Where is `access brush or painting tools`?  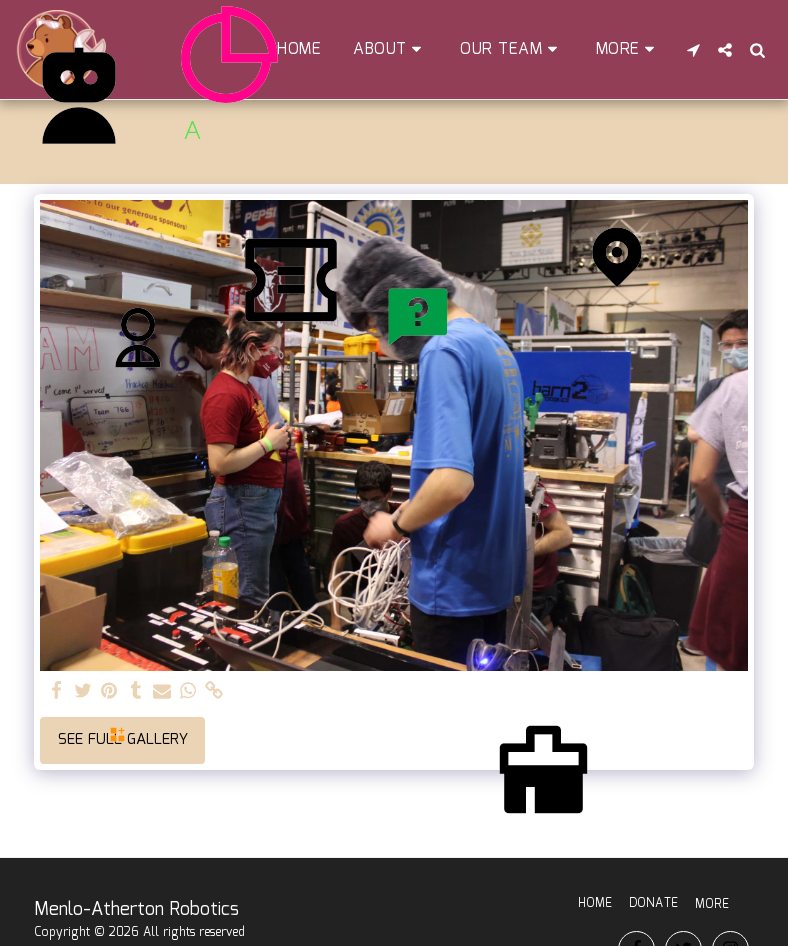 access brush or painting tools is located at coordinates (543, 769).